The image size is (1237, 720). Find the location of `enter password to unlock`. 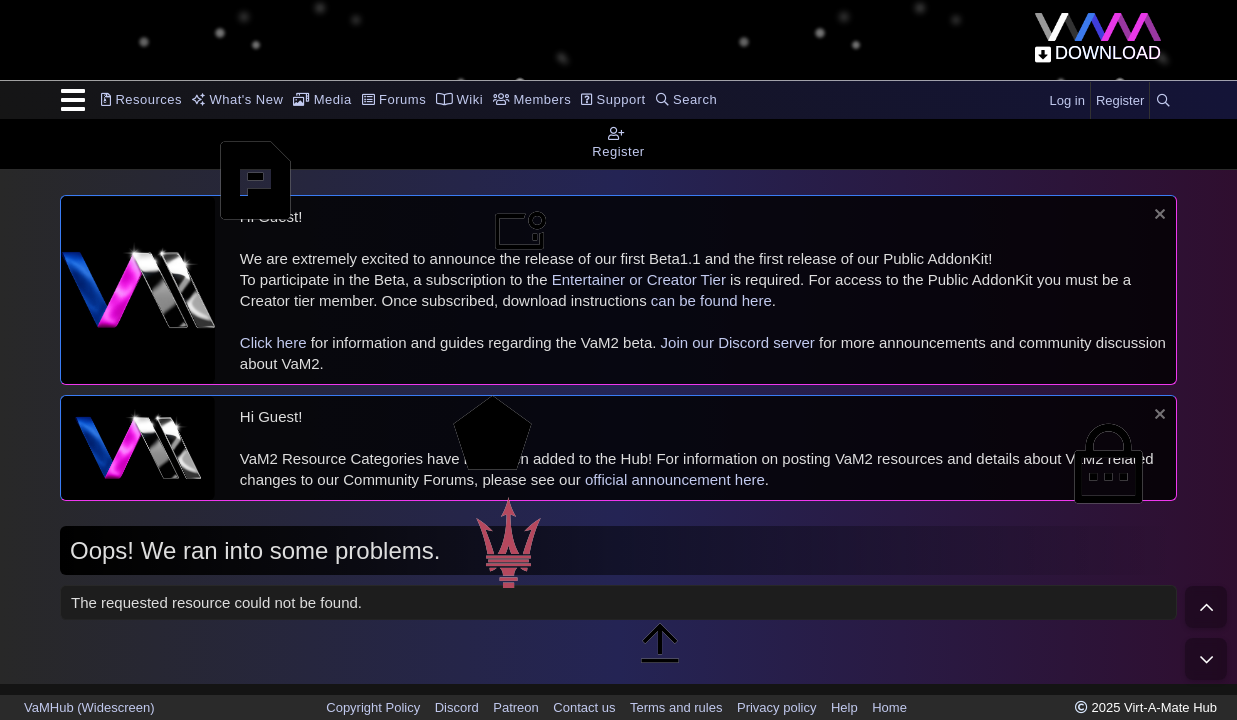

enter password to unlock is located at coordinates (1108, 465).